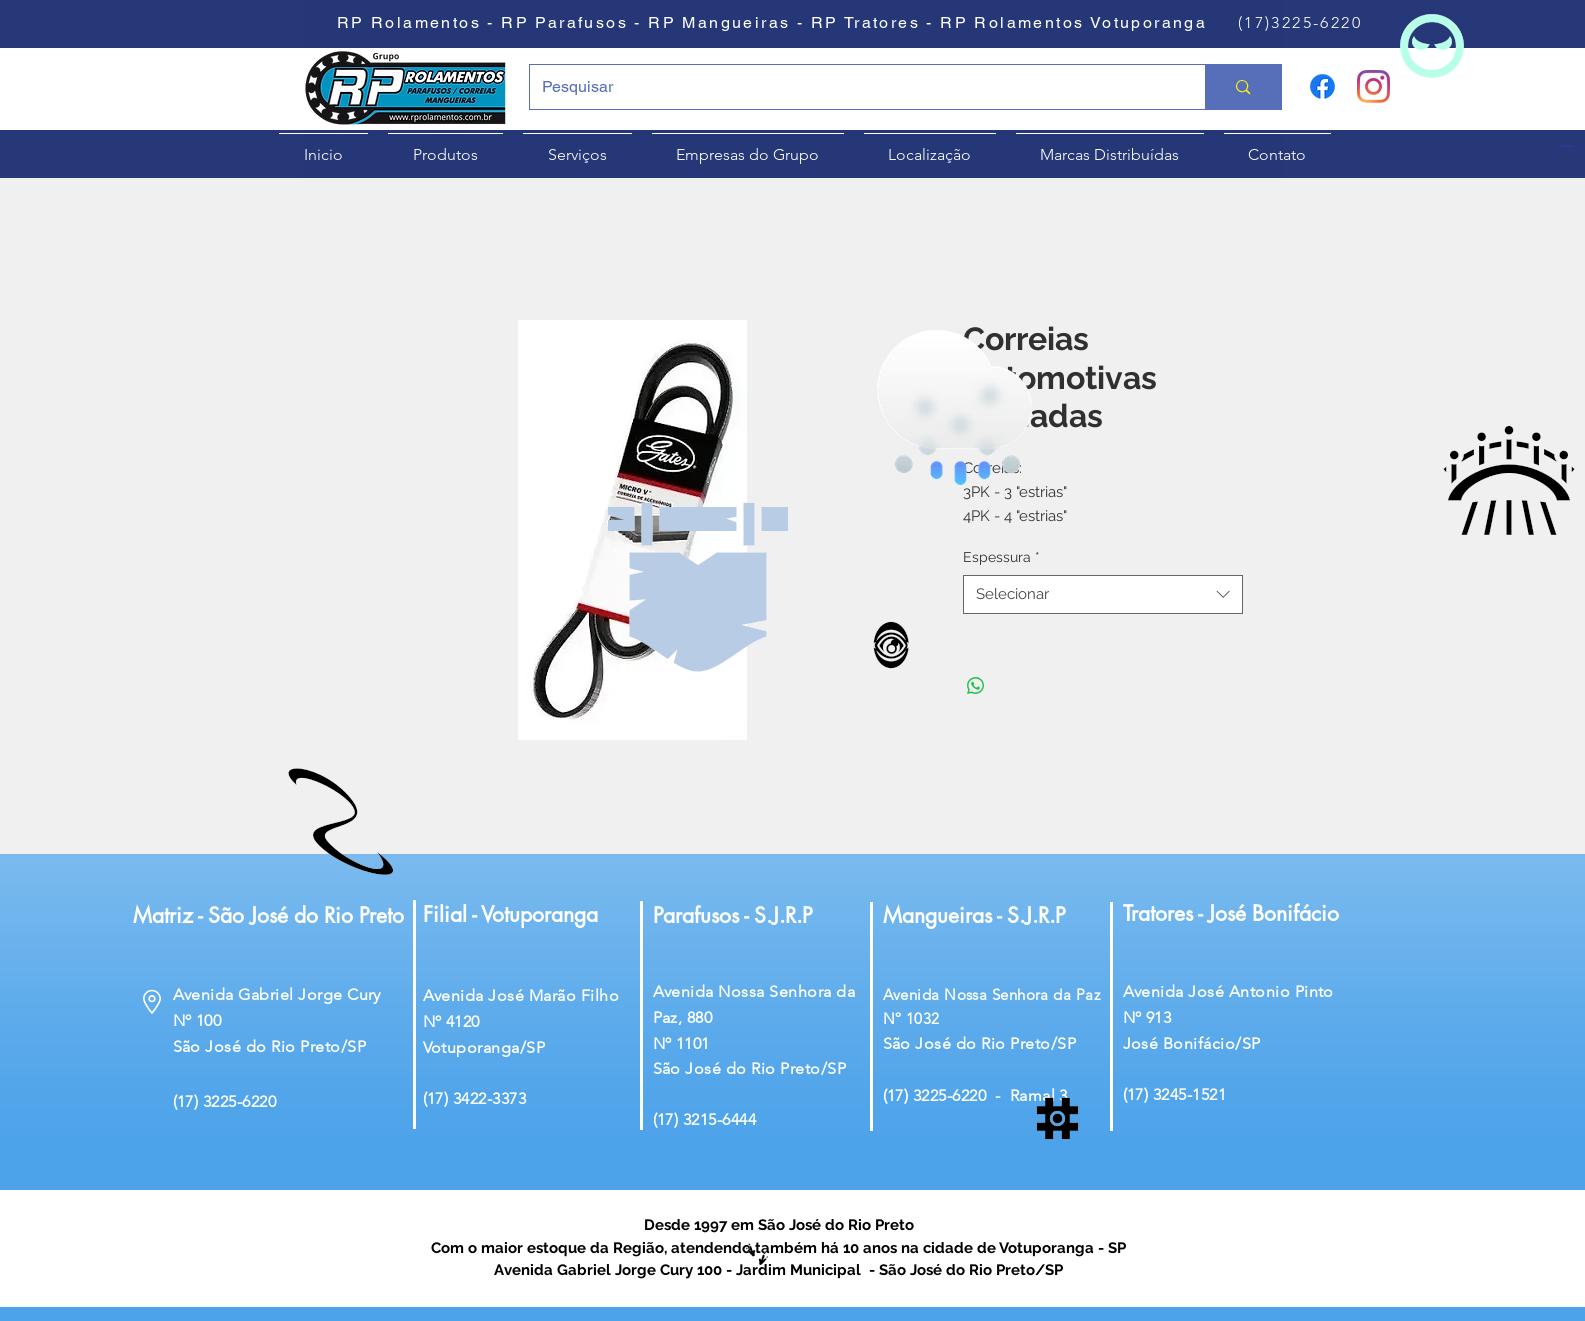  Describe the element at coordinates (1057, 1118) in the screenshot. I see `settings or configuration menu` at that location.